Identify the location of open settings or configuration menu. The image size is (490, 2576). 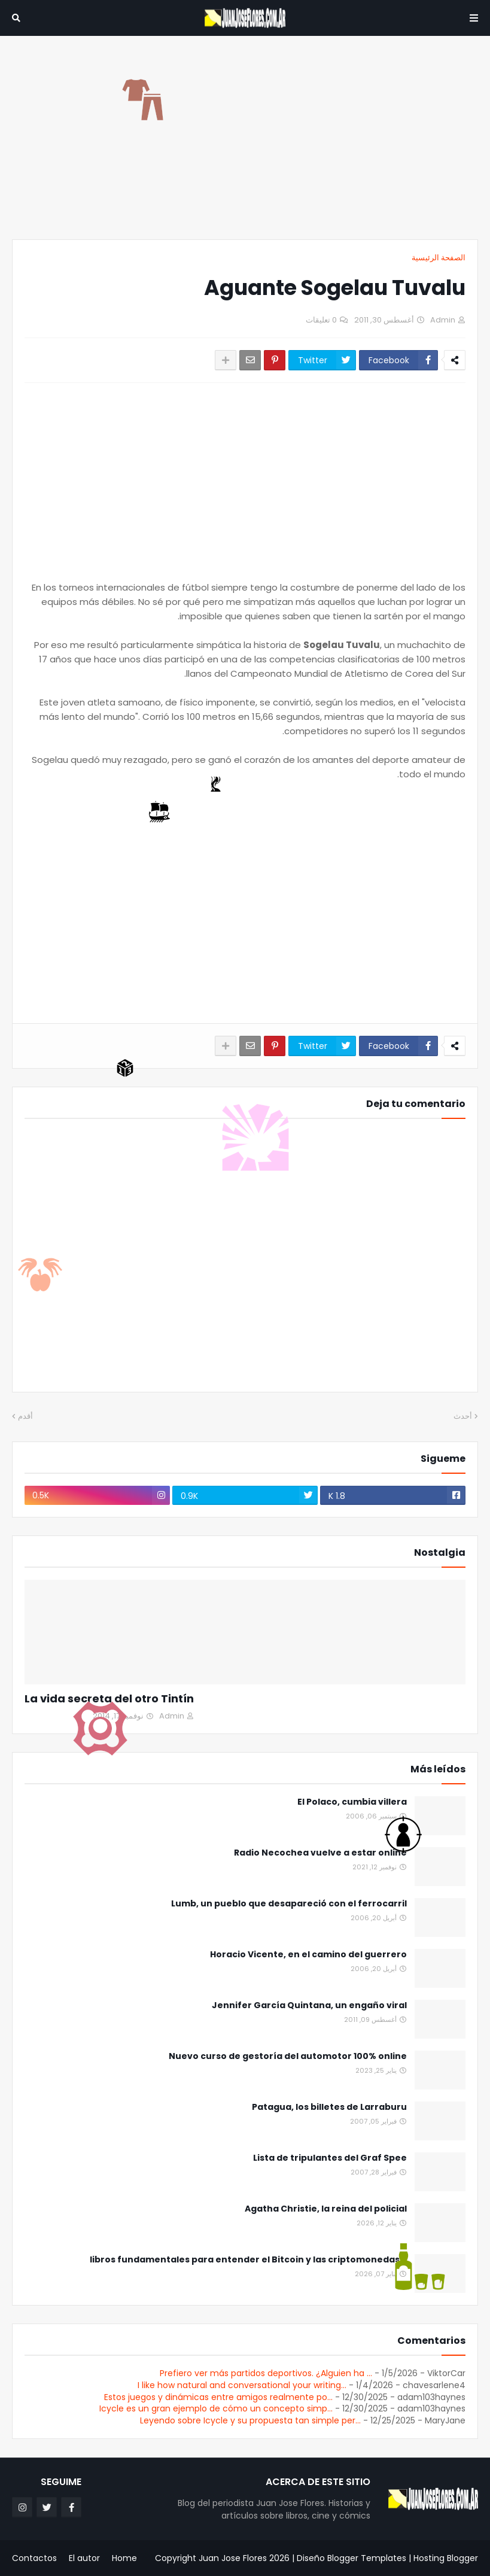
(100, 1728).